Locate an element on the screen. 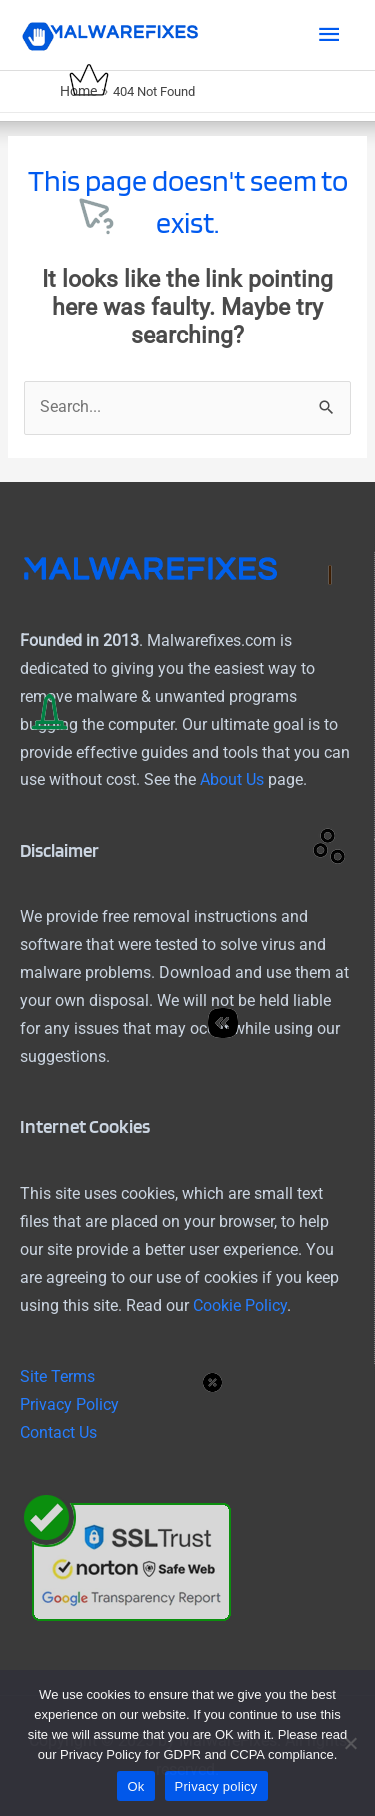 Image resolution: width=375 pixels, height=1816 pixels. view available discounts or promotions is located at coordinates (212, 1382).